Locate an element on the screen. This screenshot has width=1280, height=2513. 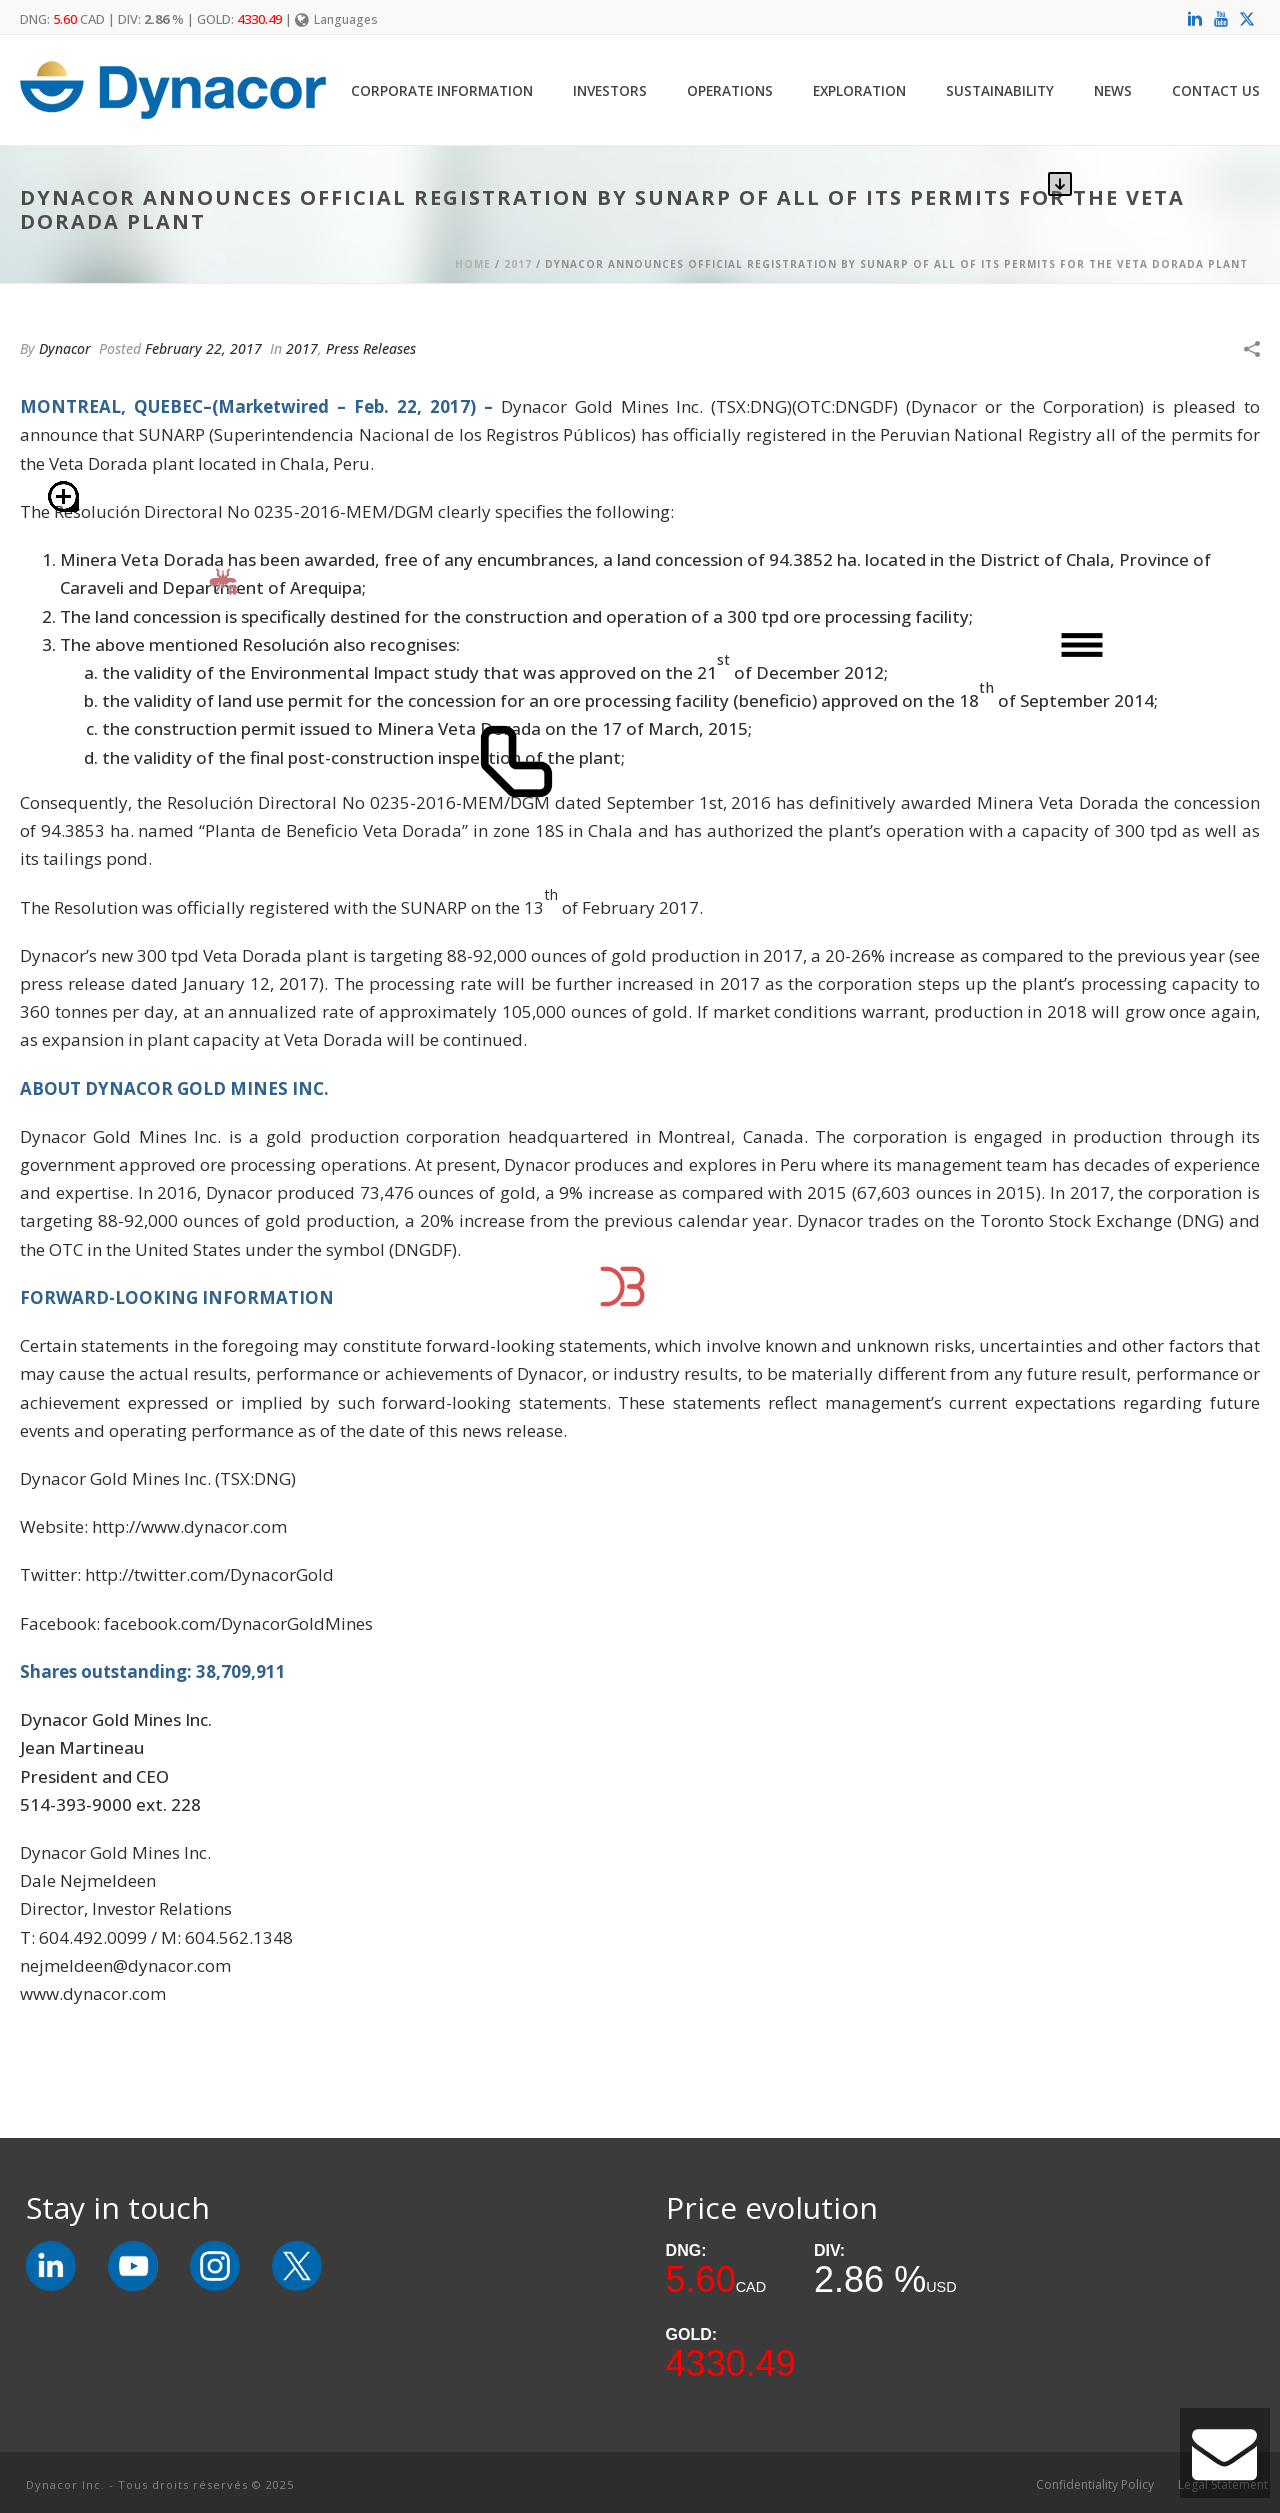
set corner style to bevel join is located at coordinates (516, 761).